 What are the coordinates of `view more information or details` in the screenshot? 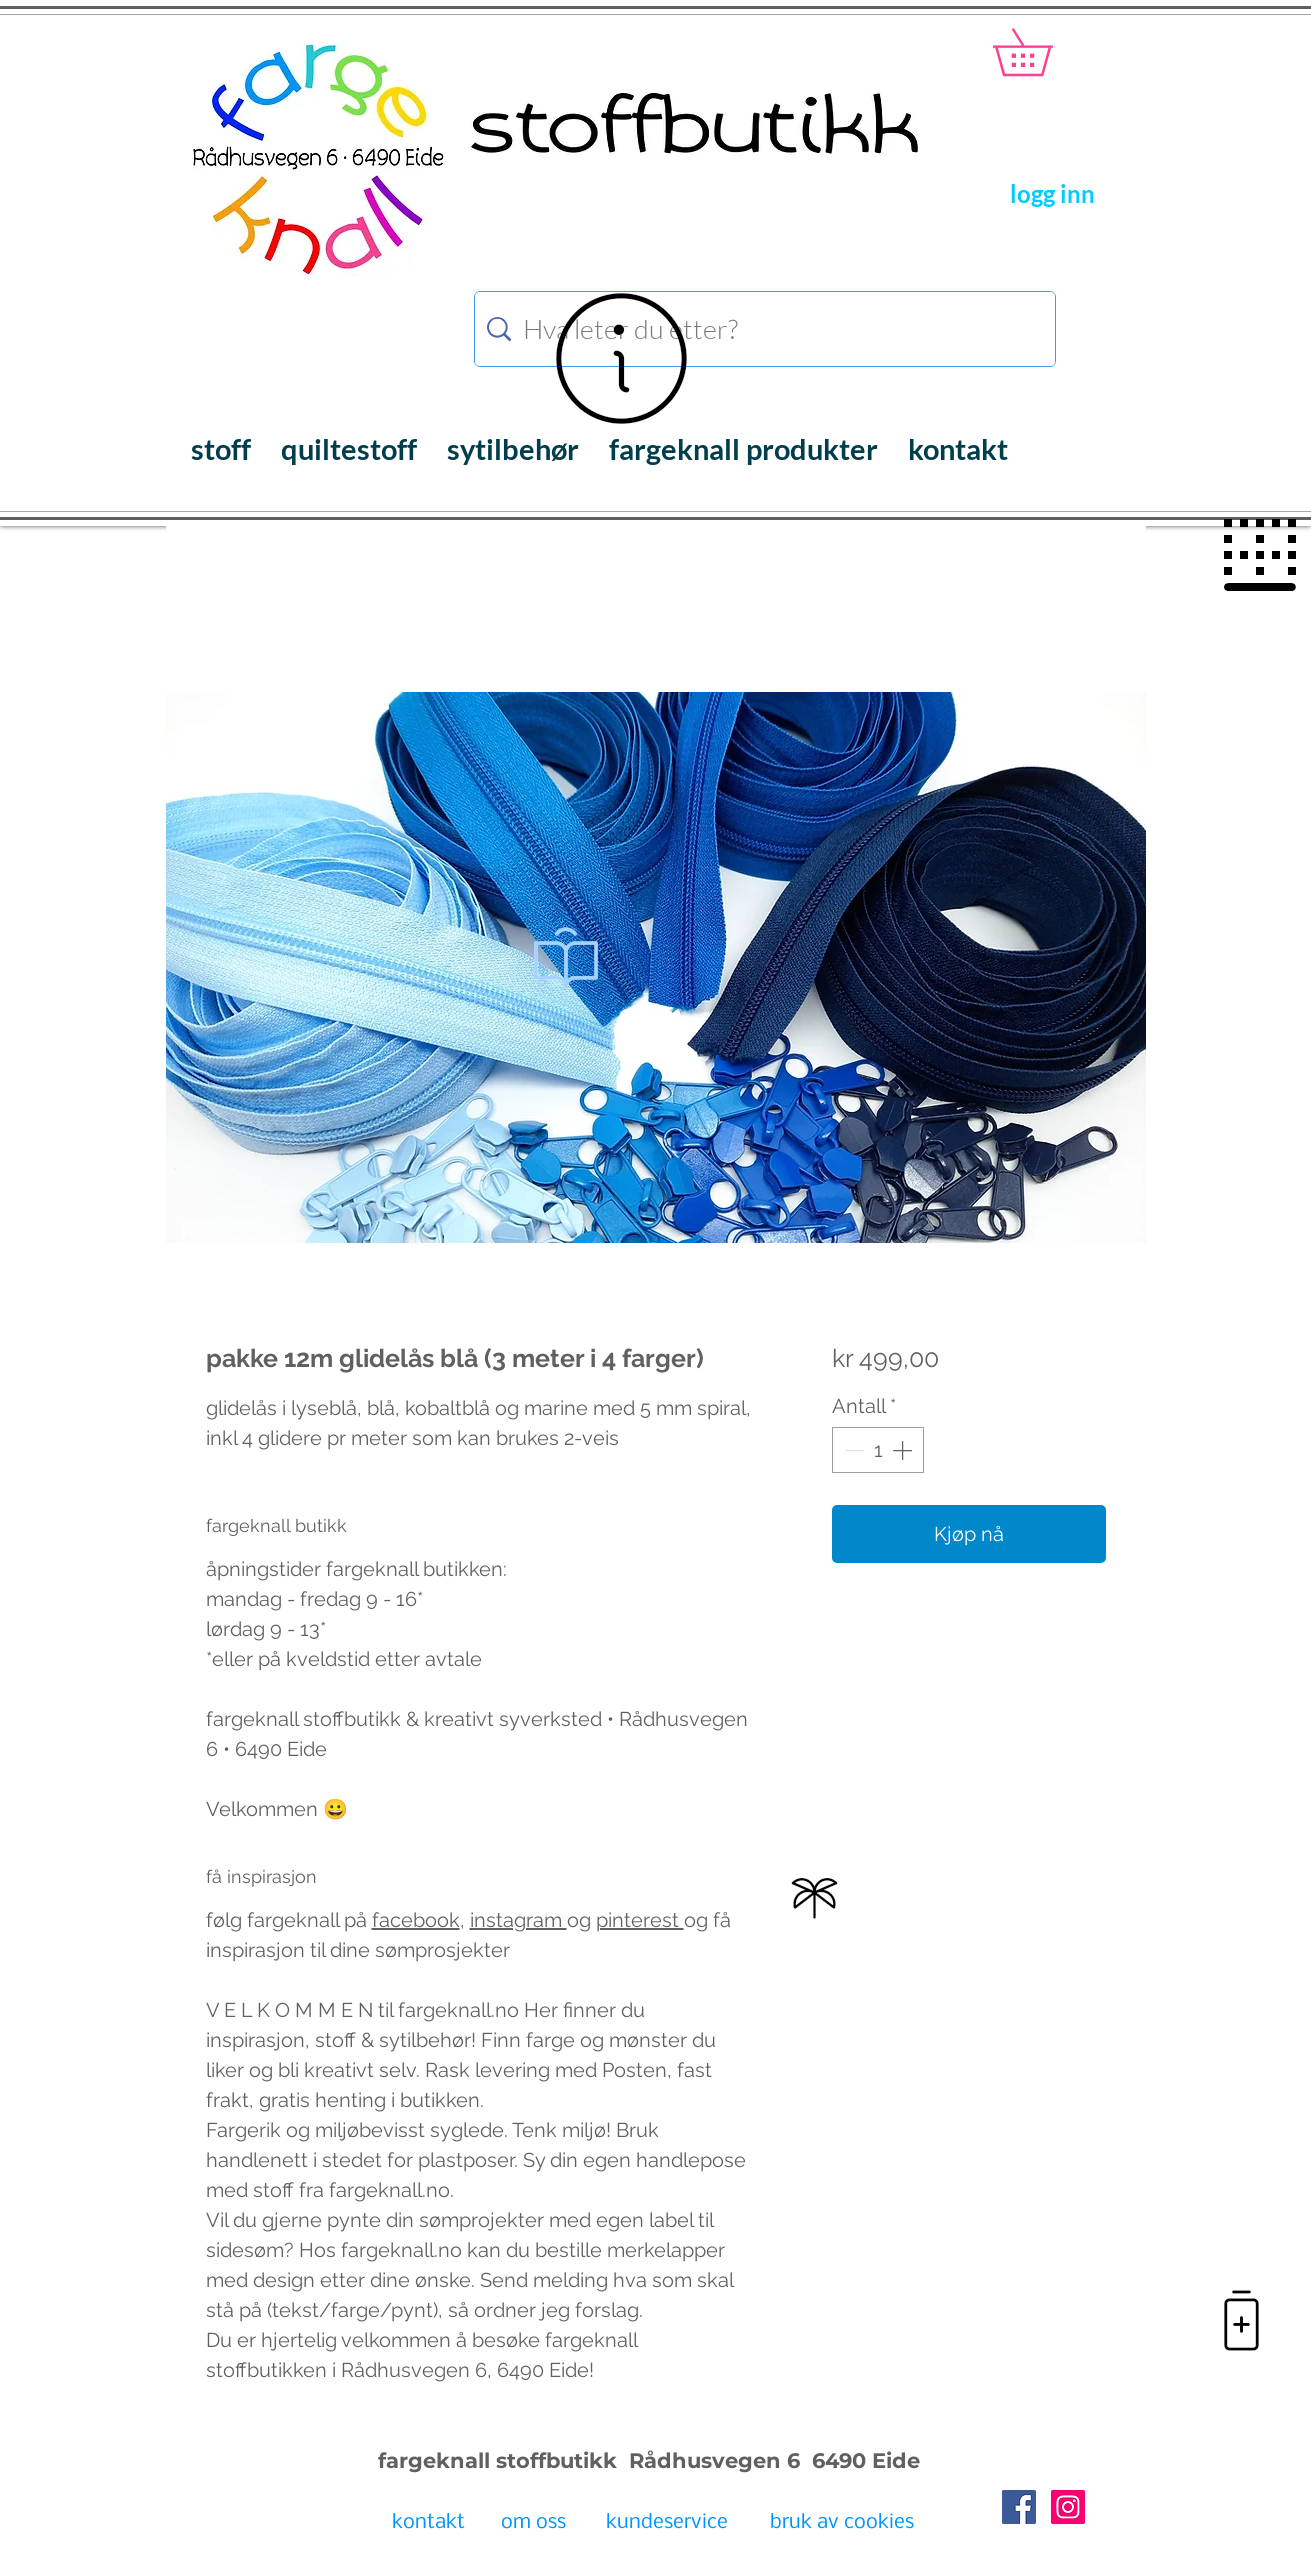 It's located at (621, 358).